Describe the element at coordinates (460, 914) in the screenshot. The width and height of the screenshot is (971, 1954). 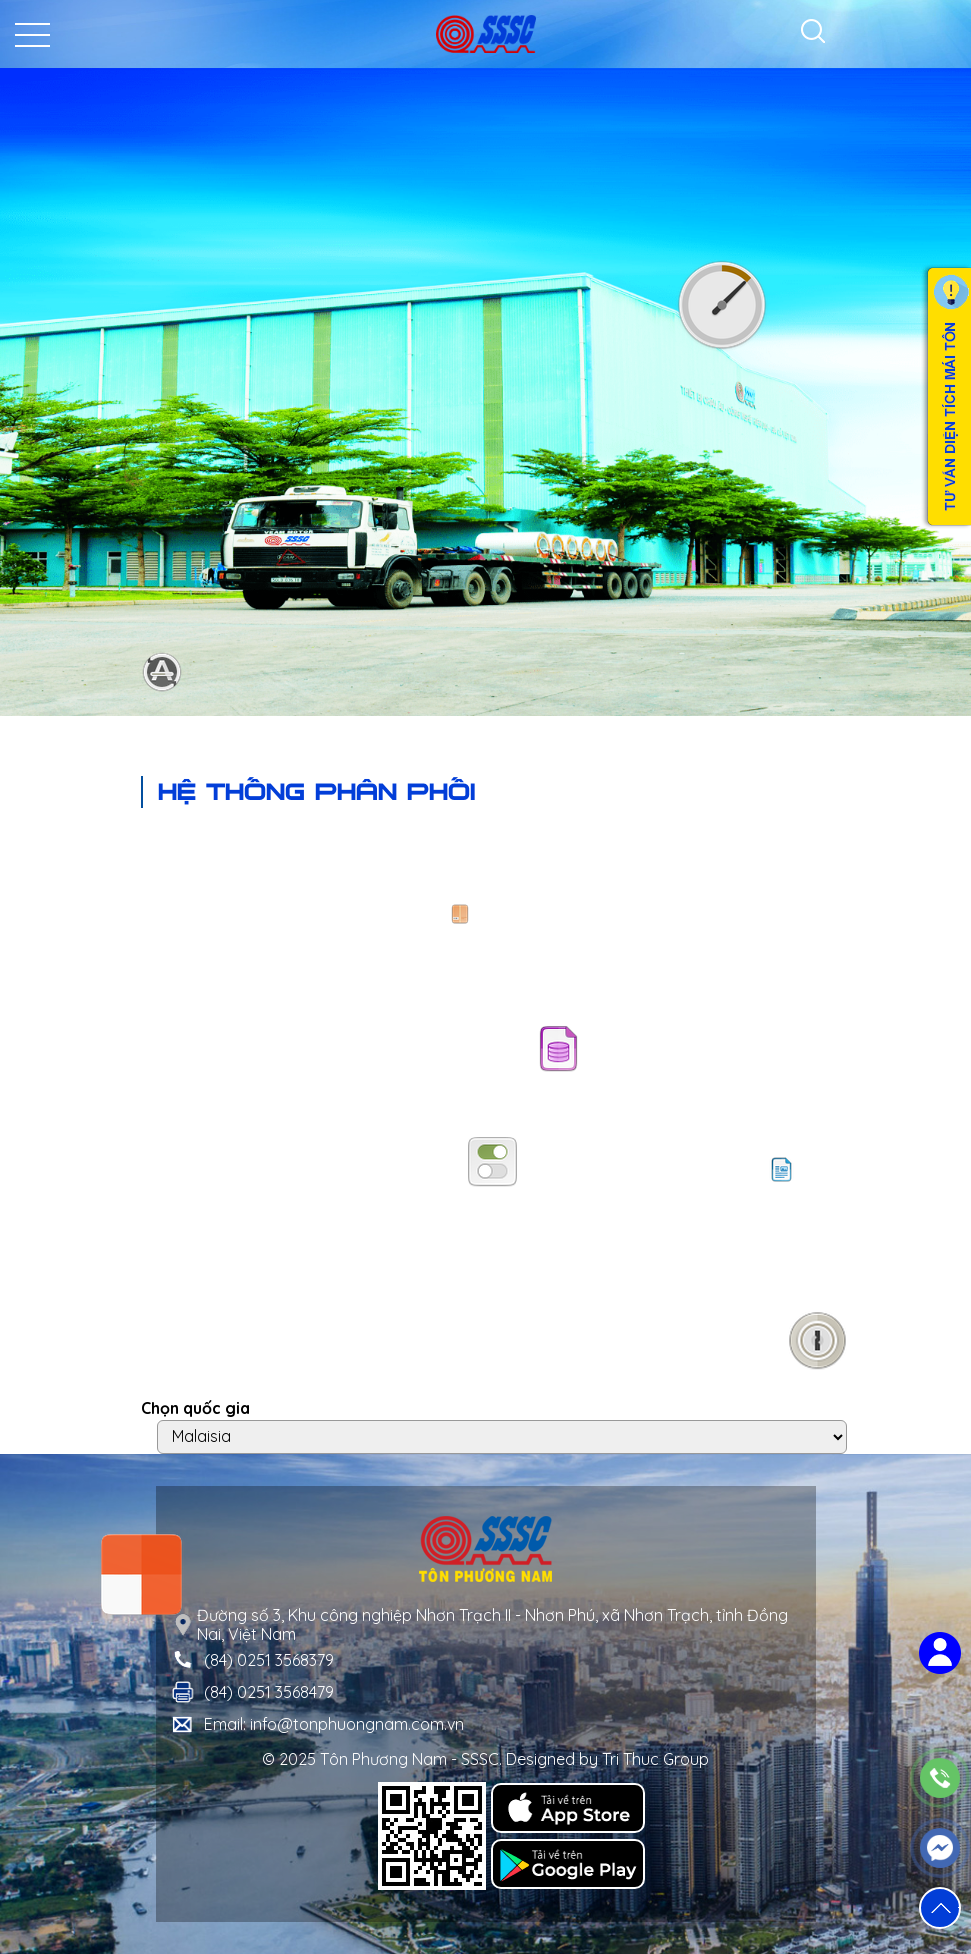
I see `open package manager application` at that location.